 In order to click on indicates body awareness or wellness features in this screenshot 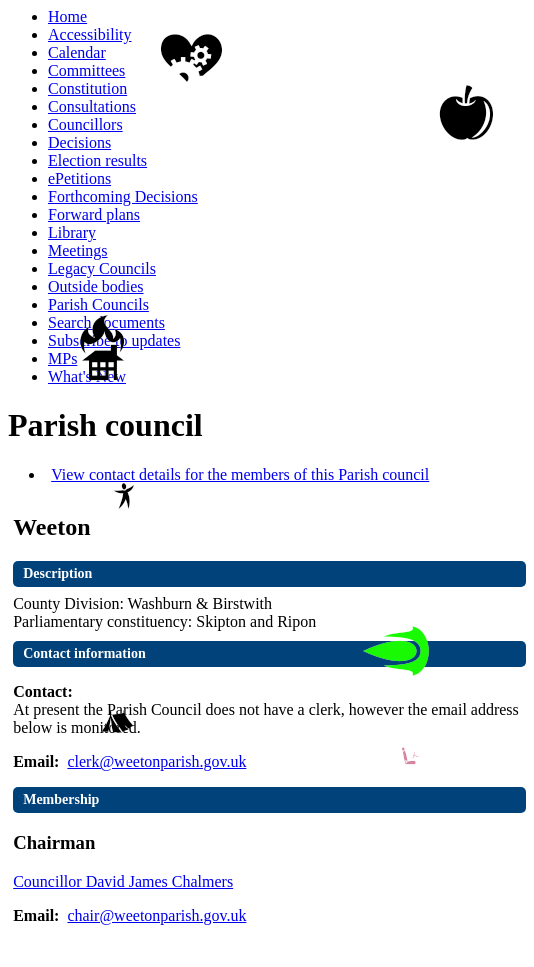, I will do `click(124, 496)`.